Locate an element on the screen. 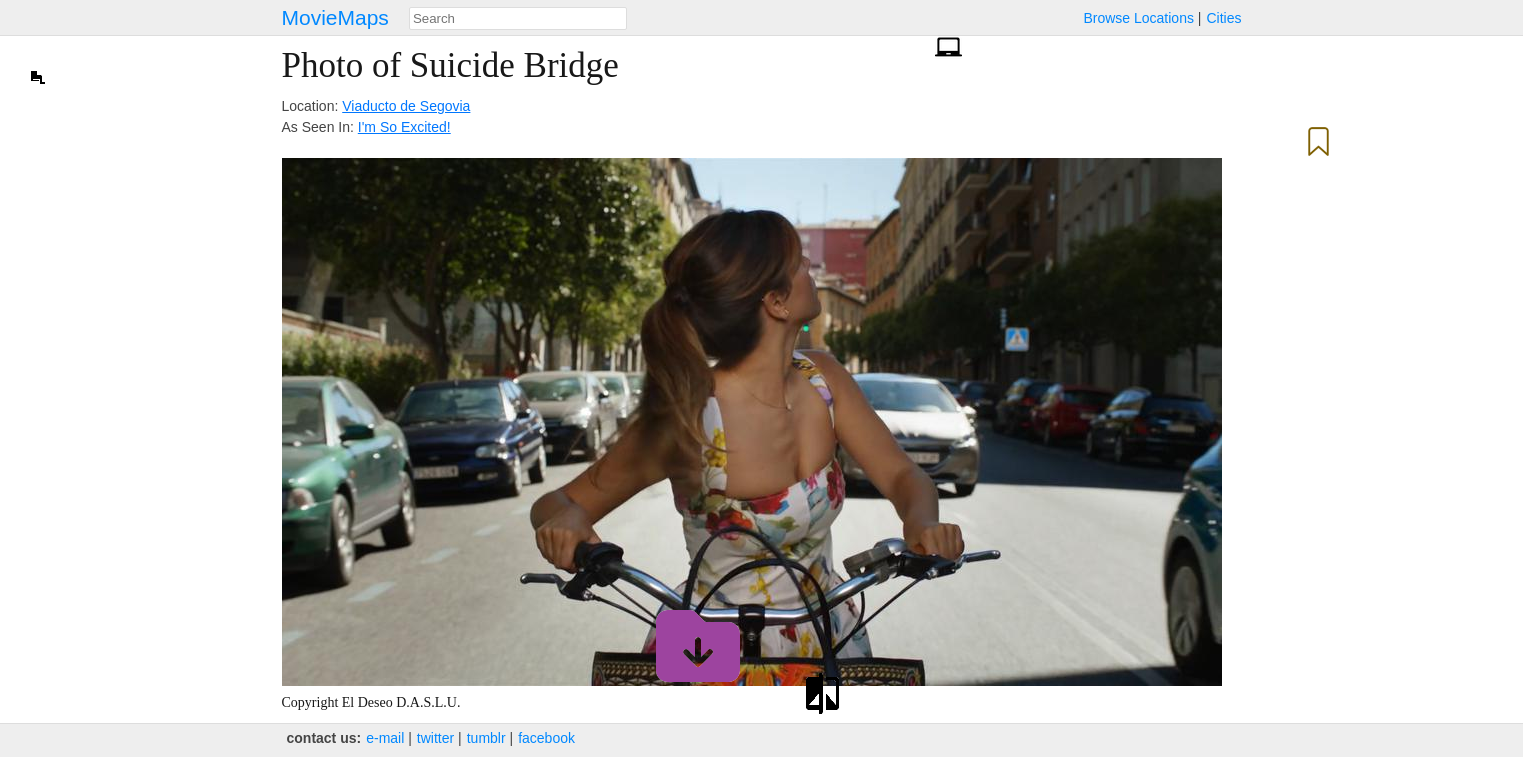 The image size is (1523, 757). access chromebook or laptop settings is located at coordinates (948, 47).